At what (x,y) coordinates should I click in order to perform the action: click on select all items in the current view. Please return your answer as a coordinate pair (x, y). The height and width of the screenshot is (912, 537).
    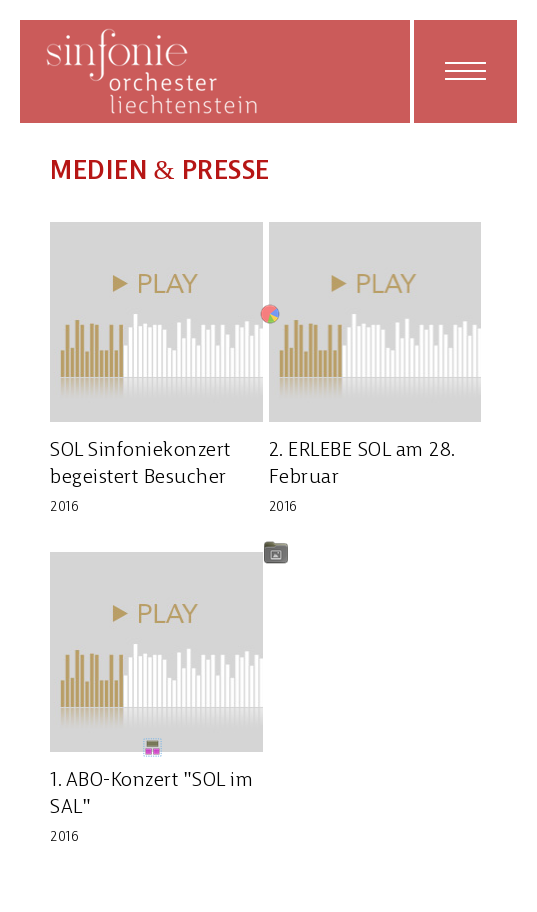
    Looking at the image, I should click on (152, 747).